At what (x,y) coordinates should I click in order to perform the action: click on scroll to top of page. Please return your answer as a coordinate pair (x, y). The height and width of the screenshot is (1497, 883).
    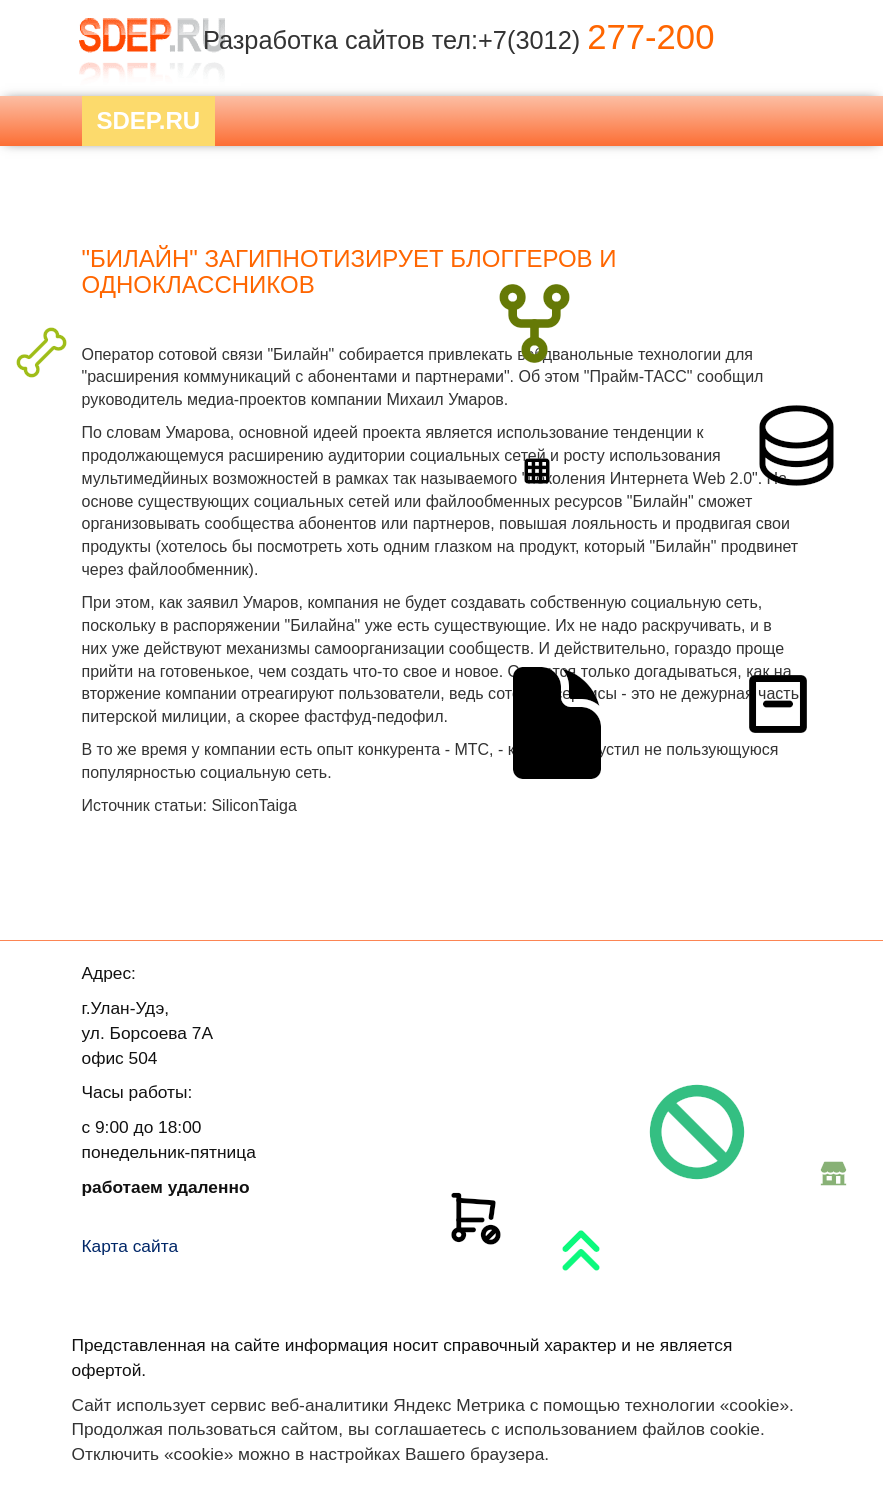
    Looking at the image, I should click on (581, 1252).